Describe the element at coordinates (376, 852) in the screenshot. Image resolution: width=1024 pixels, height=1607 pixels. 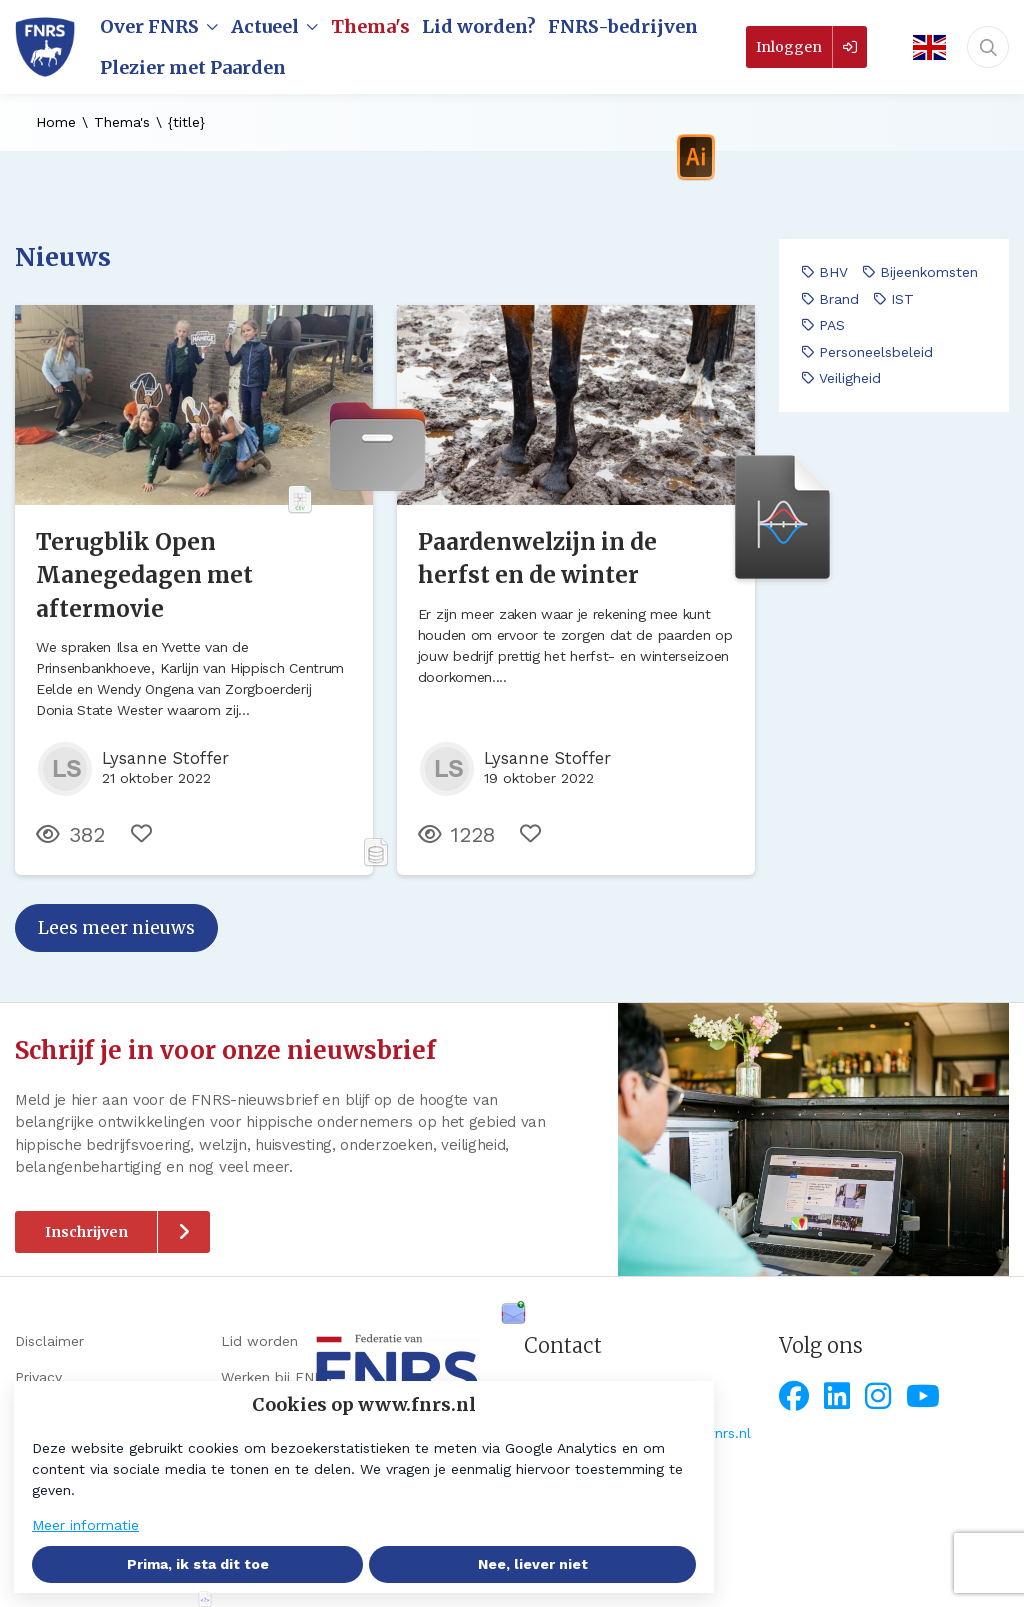
I see `open a database file` at that location.